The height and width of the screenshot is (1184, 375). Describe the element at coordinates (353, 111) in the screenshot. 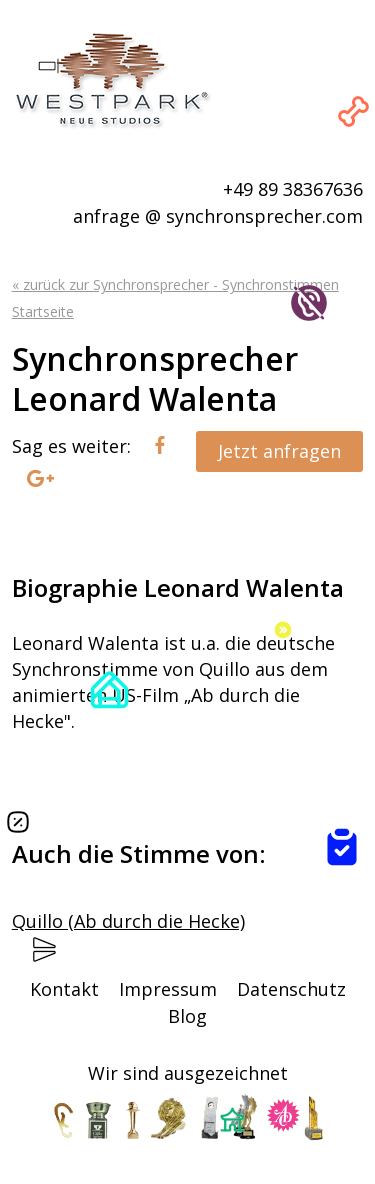

I see `access pet-related features or settings` at that location.